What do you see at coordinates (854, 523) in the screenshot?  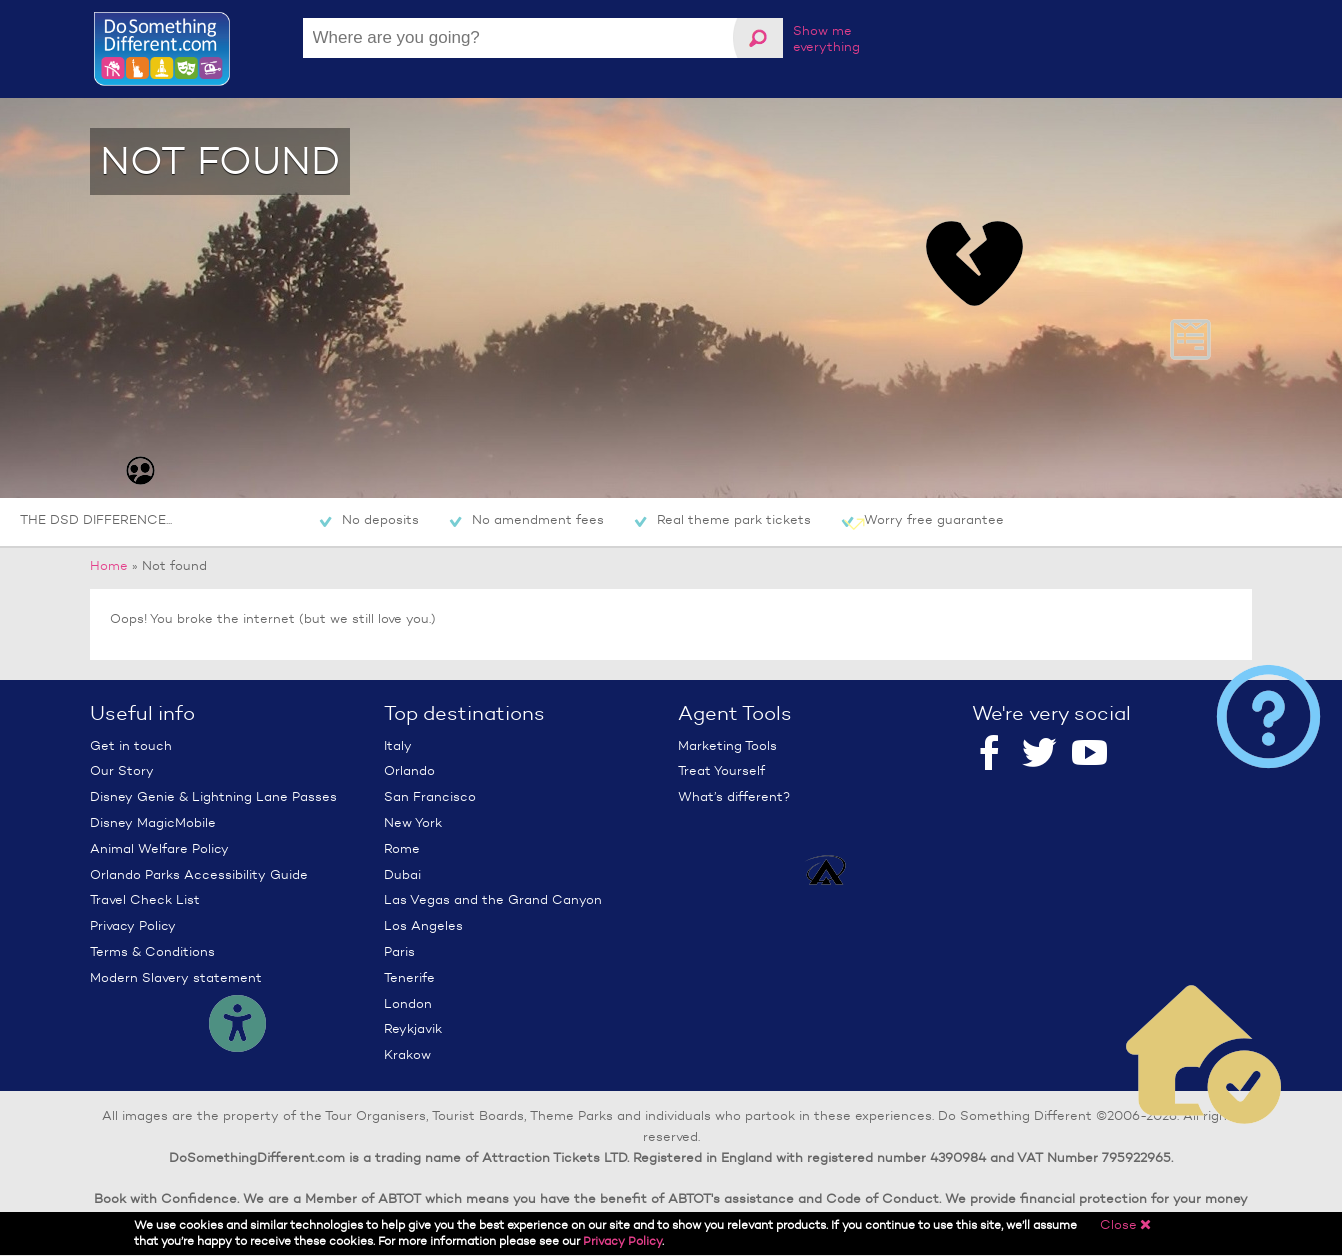 I see `reply to a message` at bounding box center [854, 523].